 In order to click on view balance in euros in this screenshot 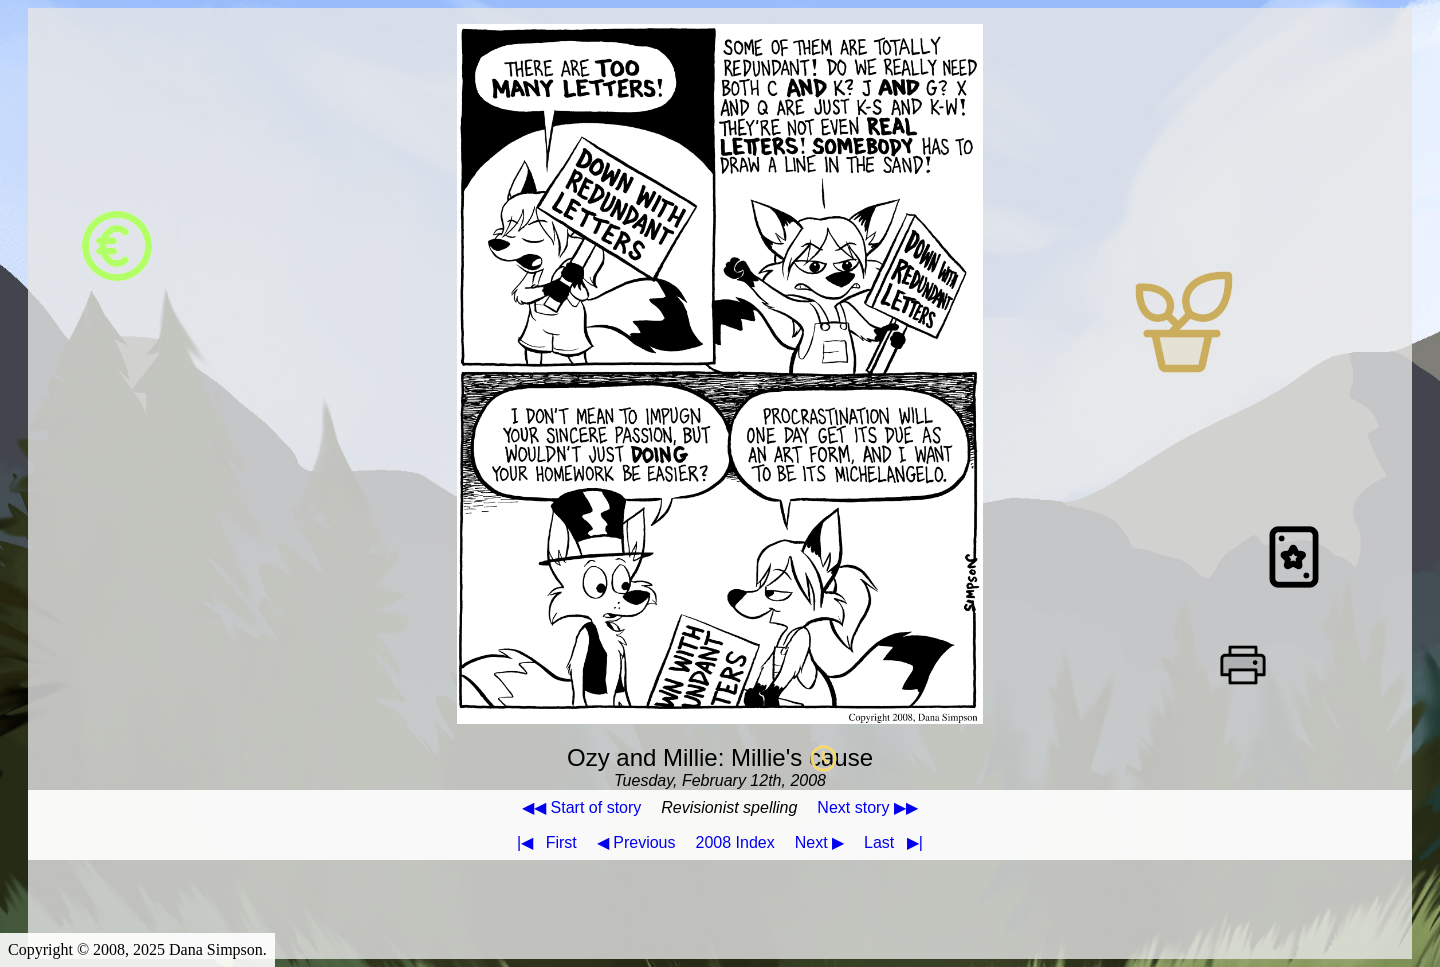, I will do `click(117, 246)`.